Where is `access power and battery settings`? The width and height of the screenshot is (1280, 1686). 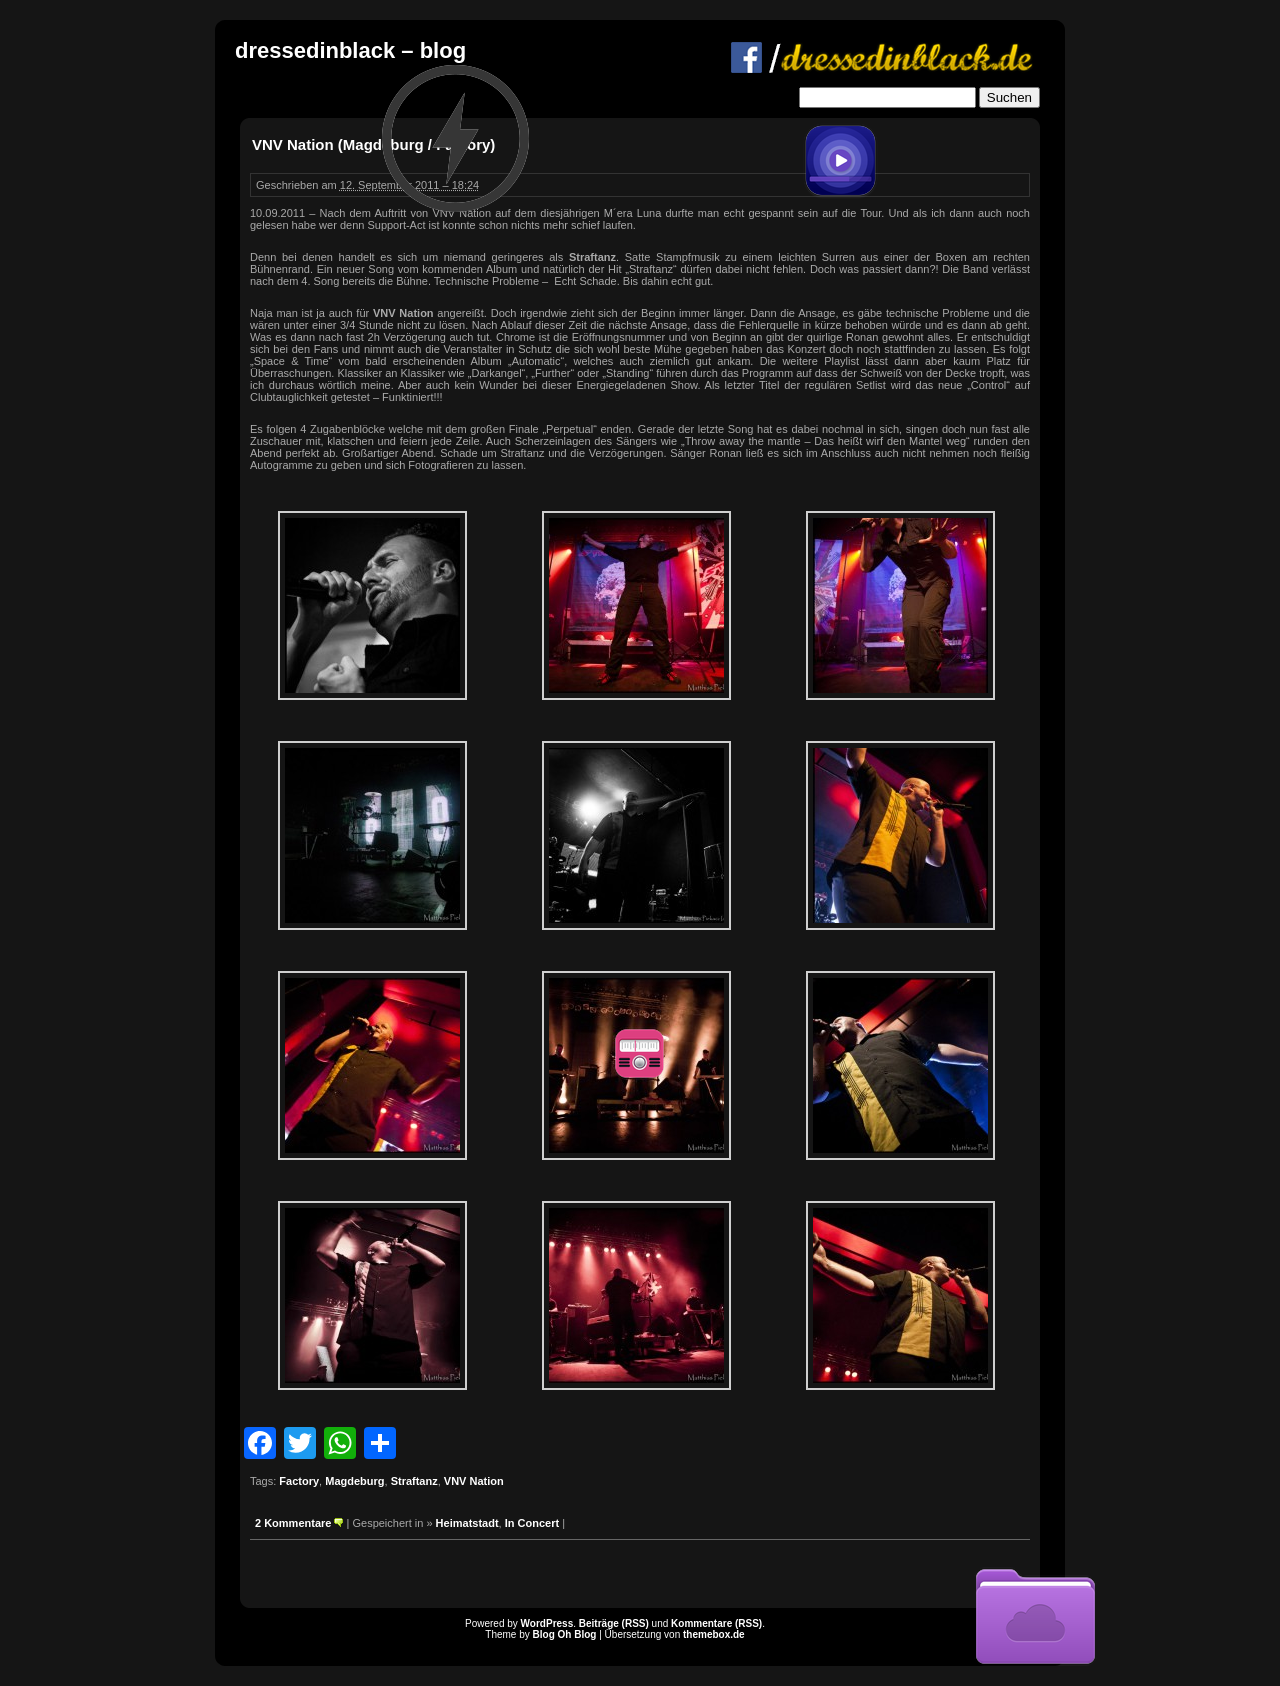
access power and battery settings is located at coordinates (455, 138).